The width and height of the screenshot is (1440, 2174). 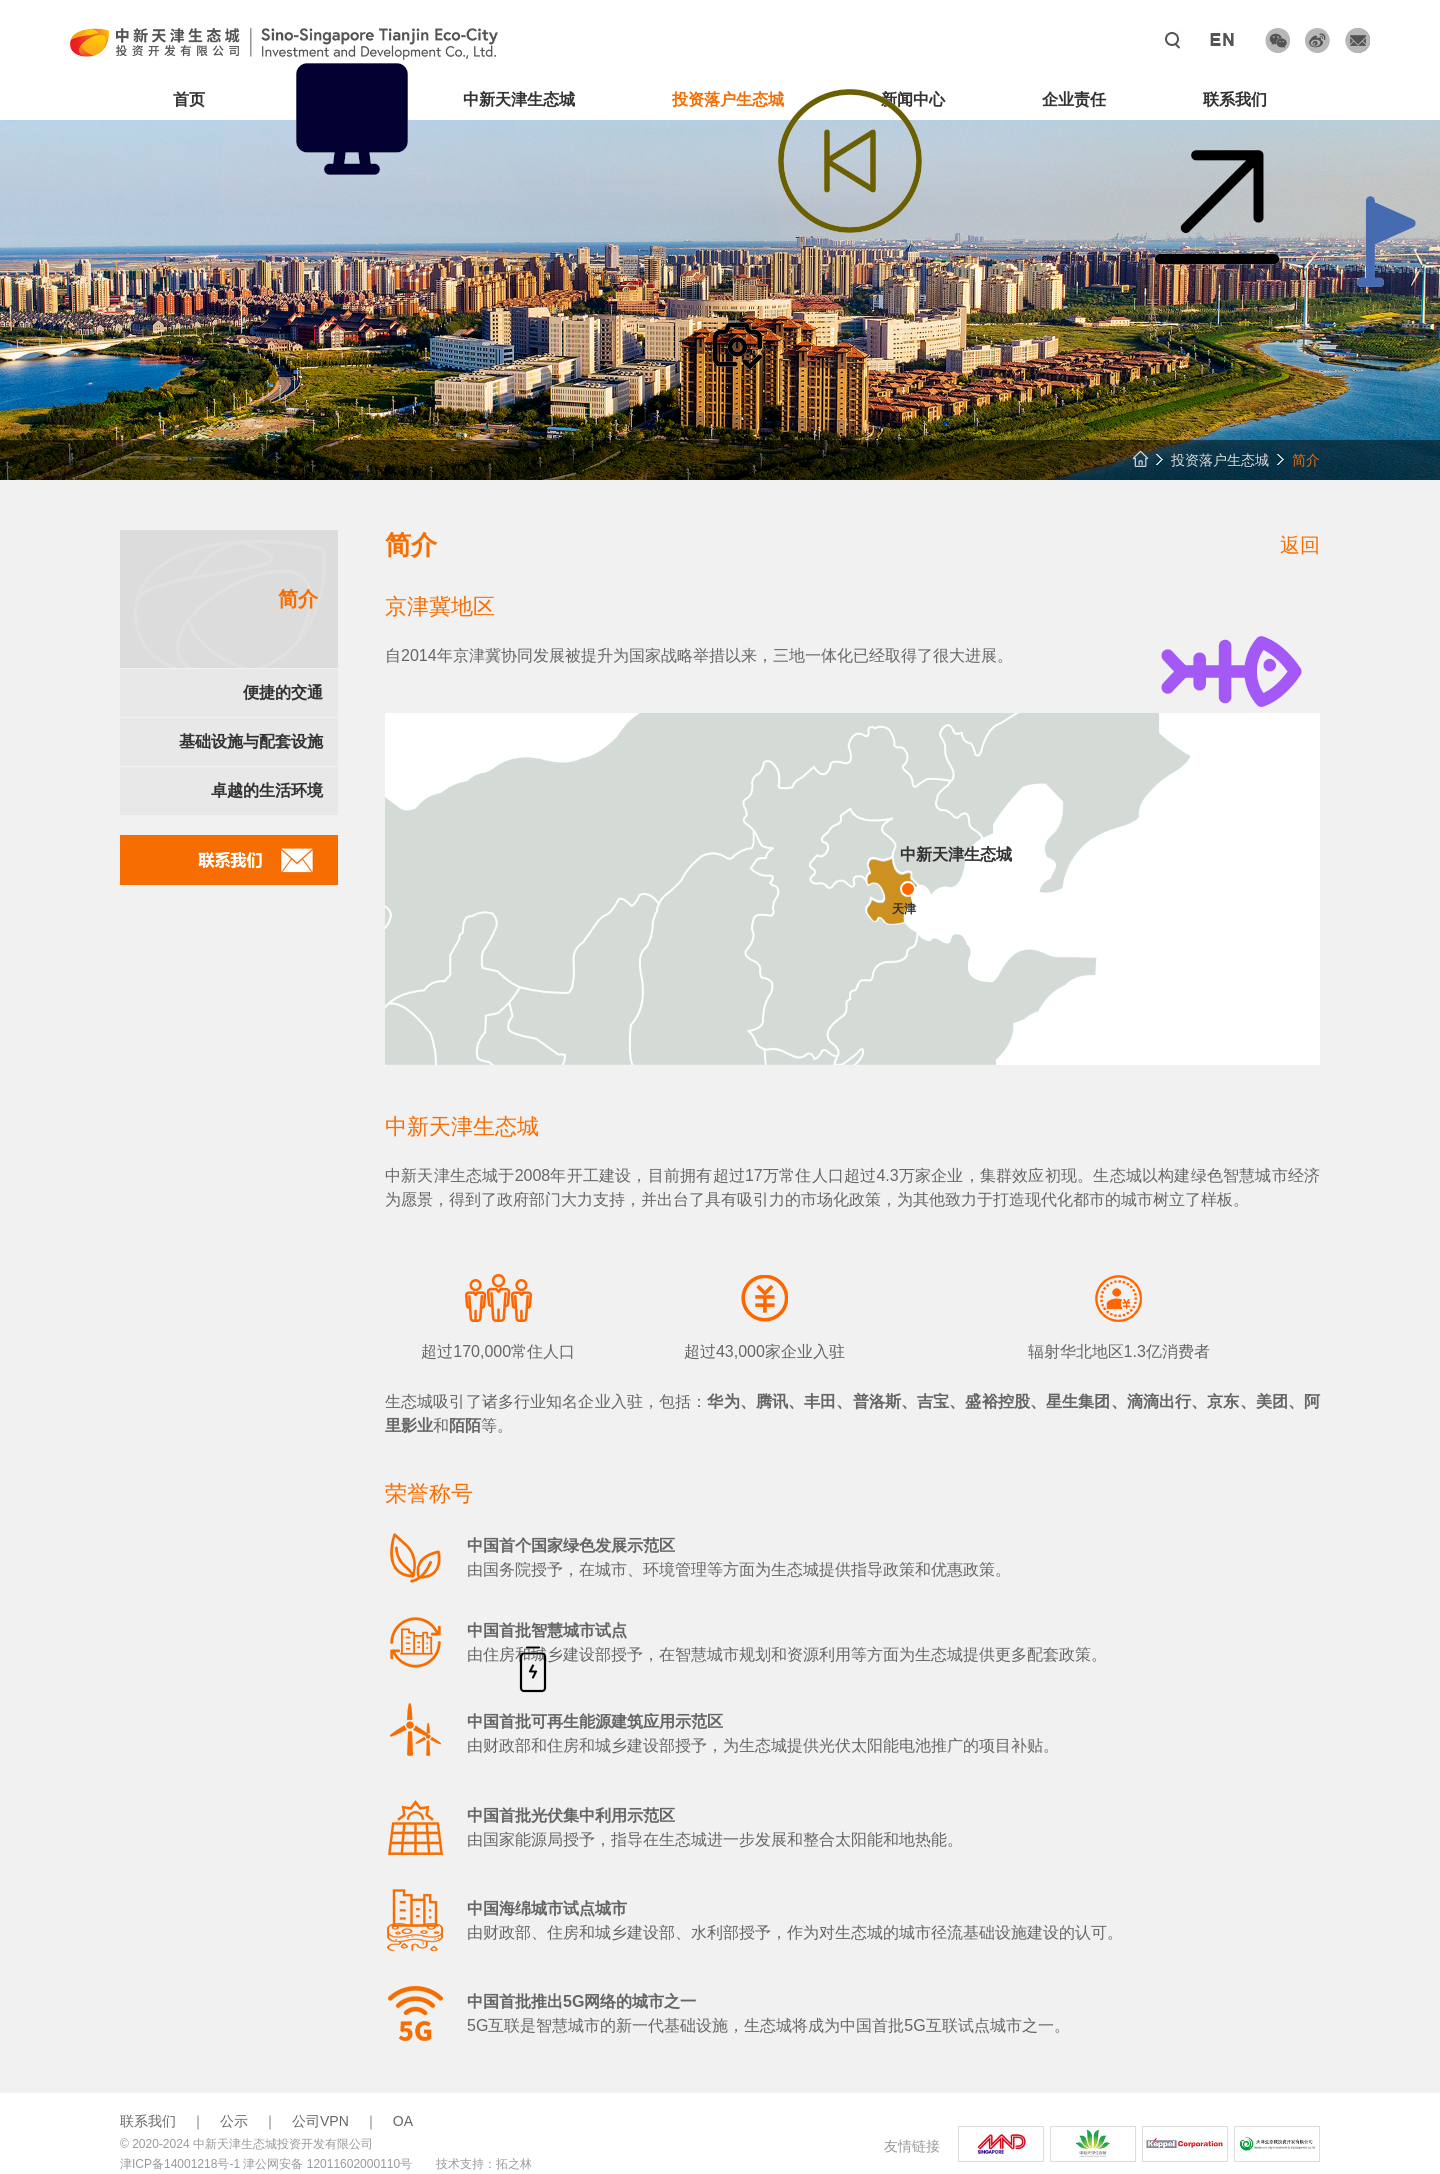 What do you see at coordinates (1379, 241) in the screenshot?
I see `flag or mark an important item` at bounding box center [1379, 241].